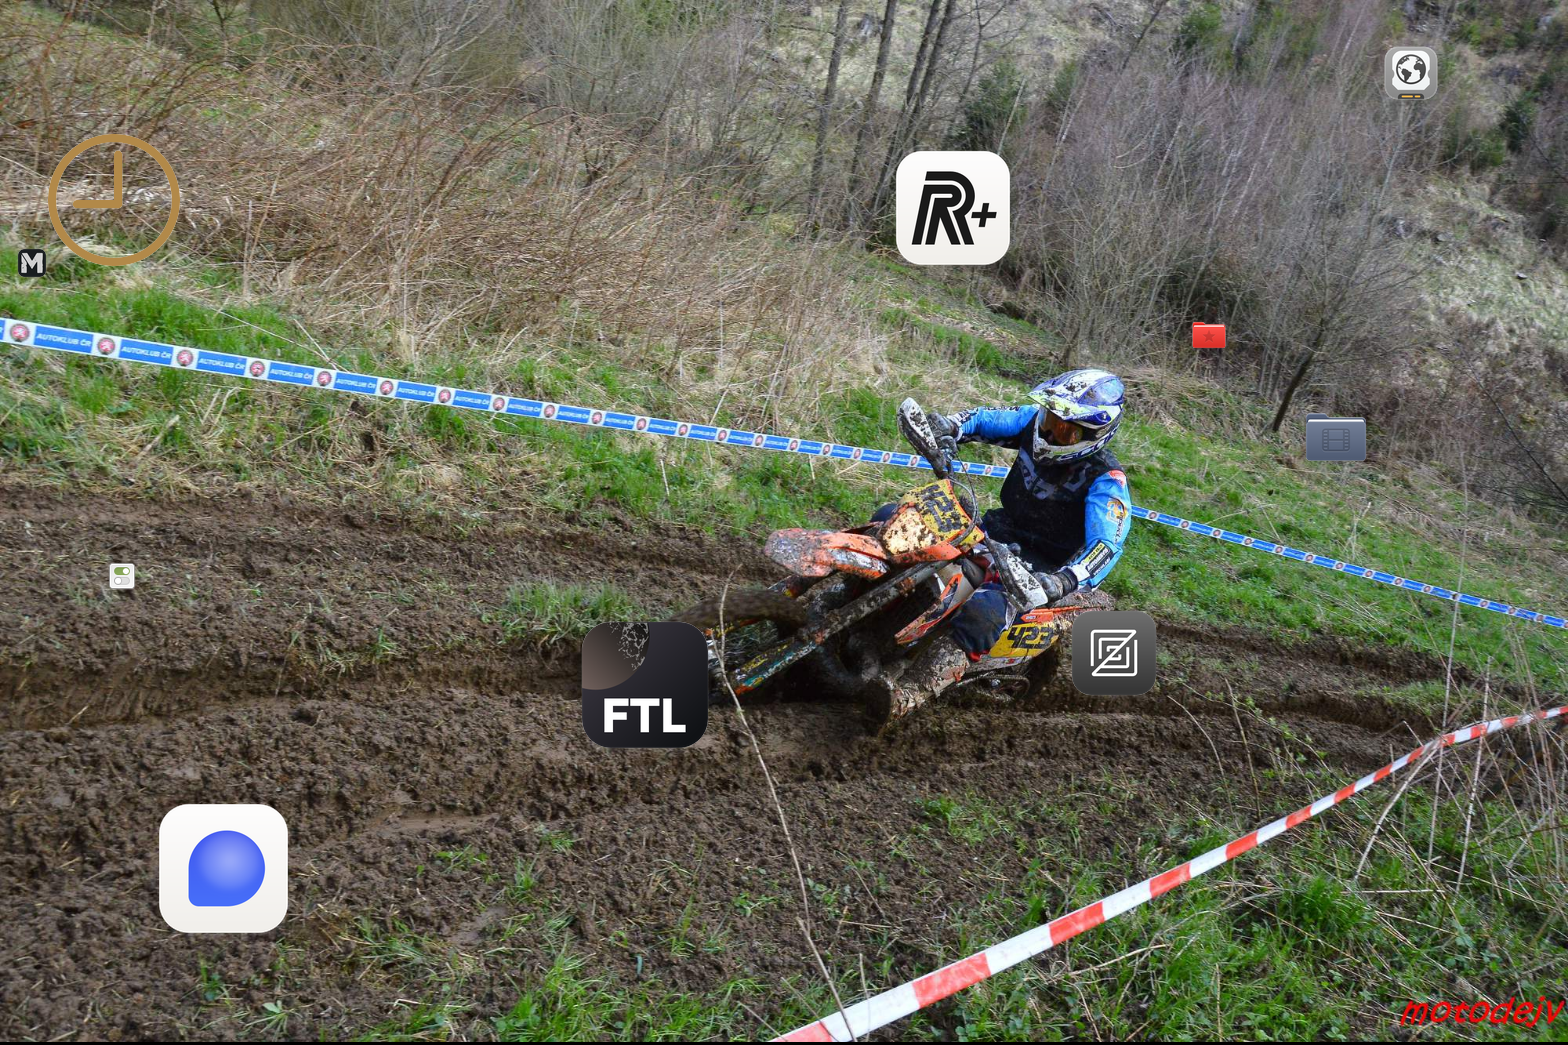 The width and height of the screenshot is (1568, 1045). Describe the element at coordinates (32, 263) in the screenshot. I see `launch metro exodus game` at that location.